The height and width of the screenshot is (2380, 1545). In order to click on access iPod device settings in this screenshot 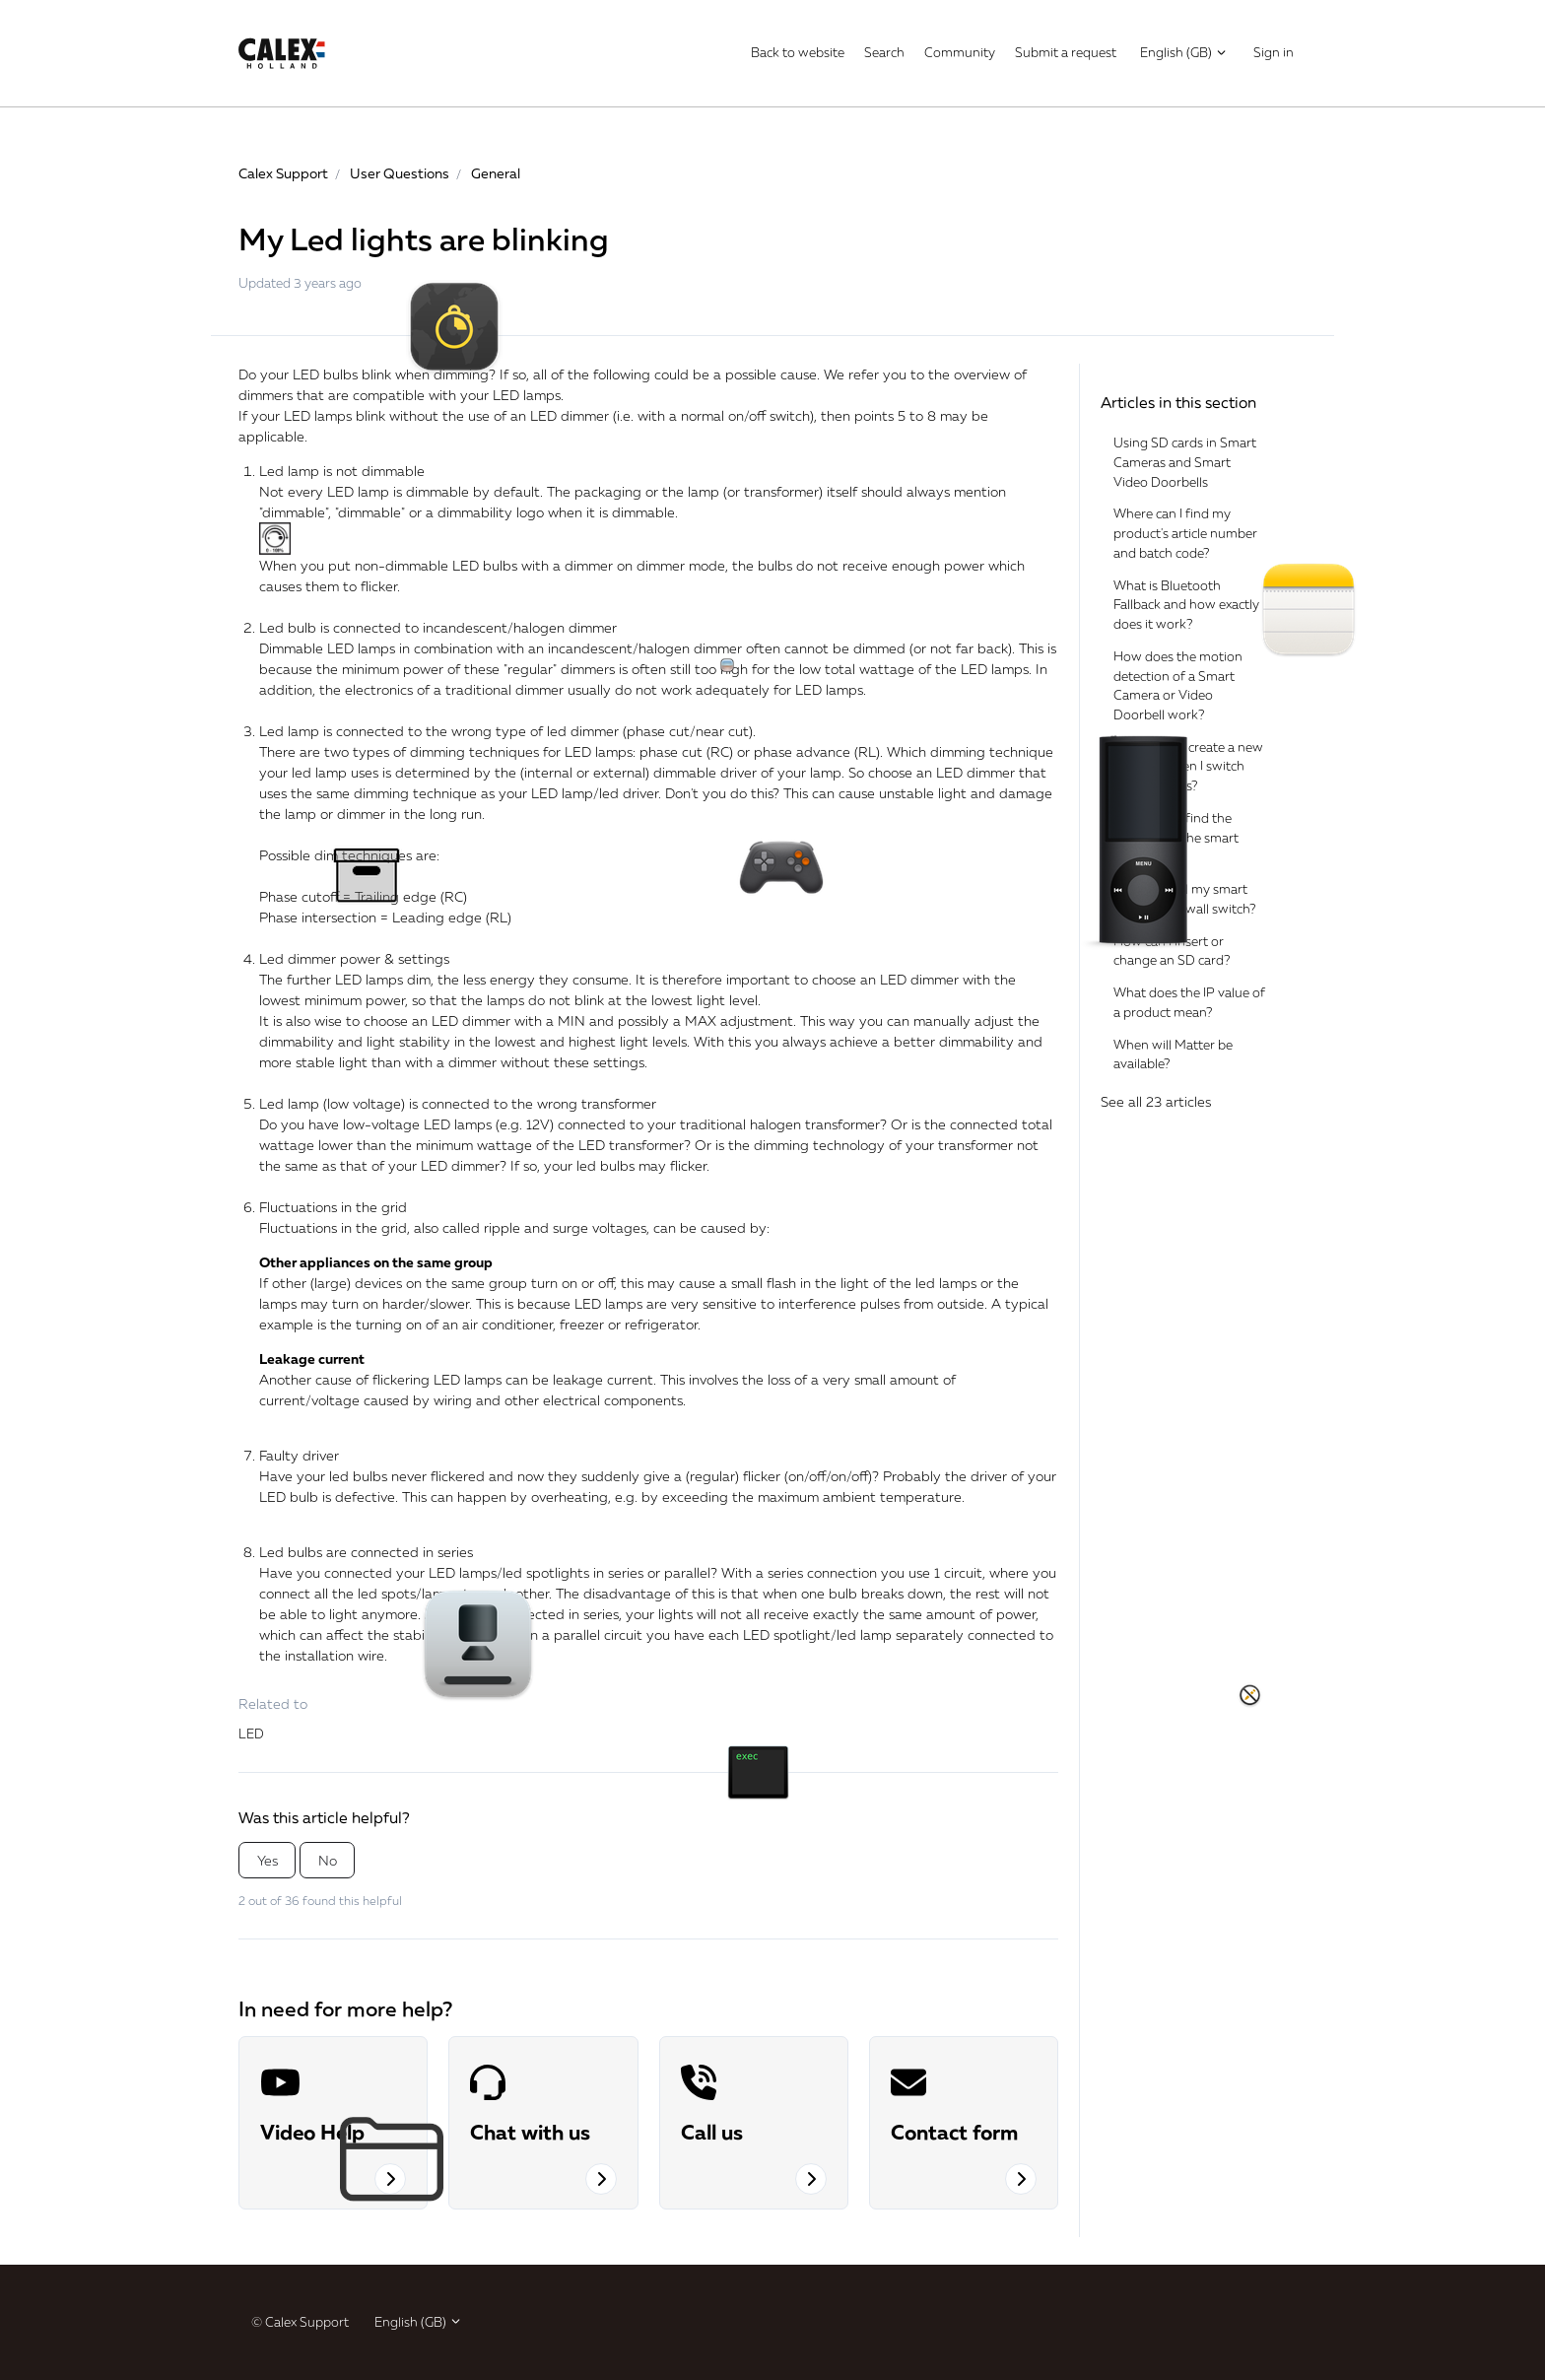, I will do `click(1142, 843)`.